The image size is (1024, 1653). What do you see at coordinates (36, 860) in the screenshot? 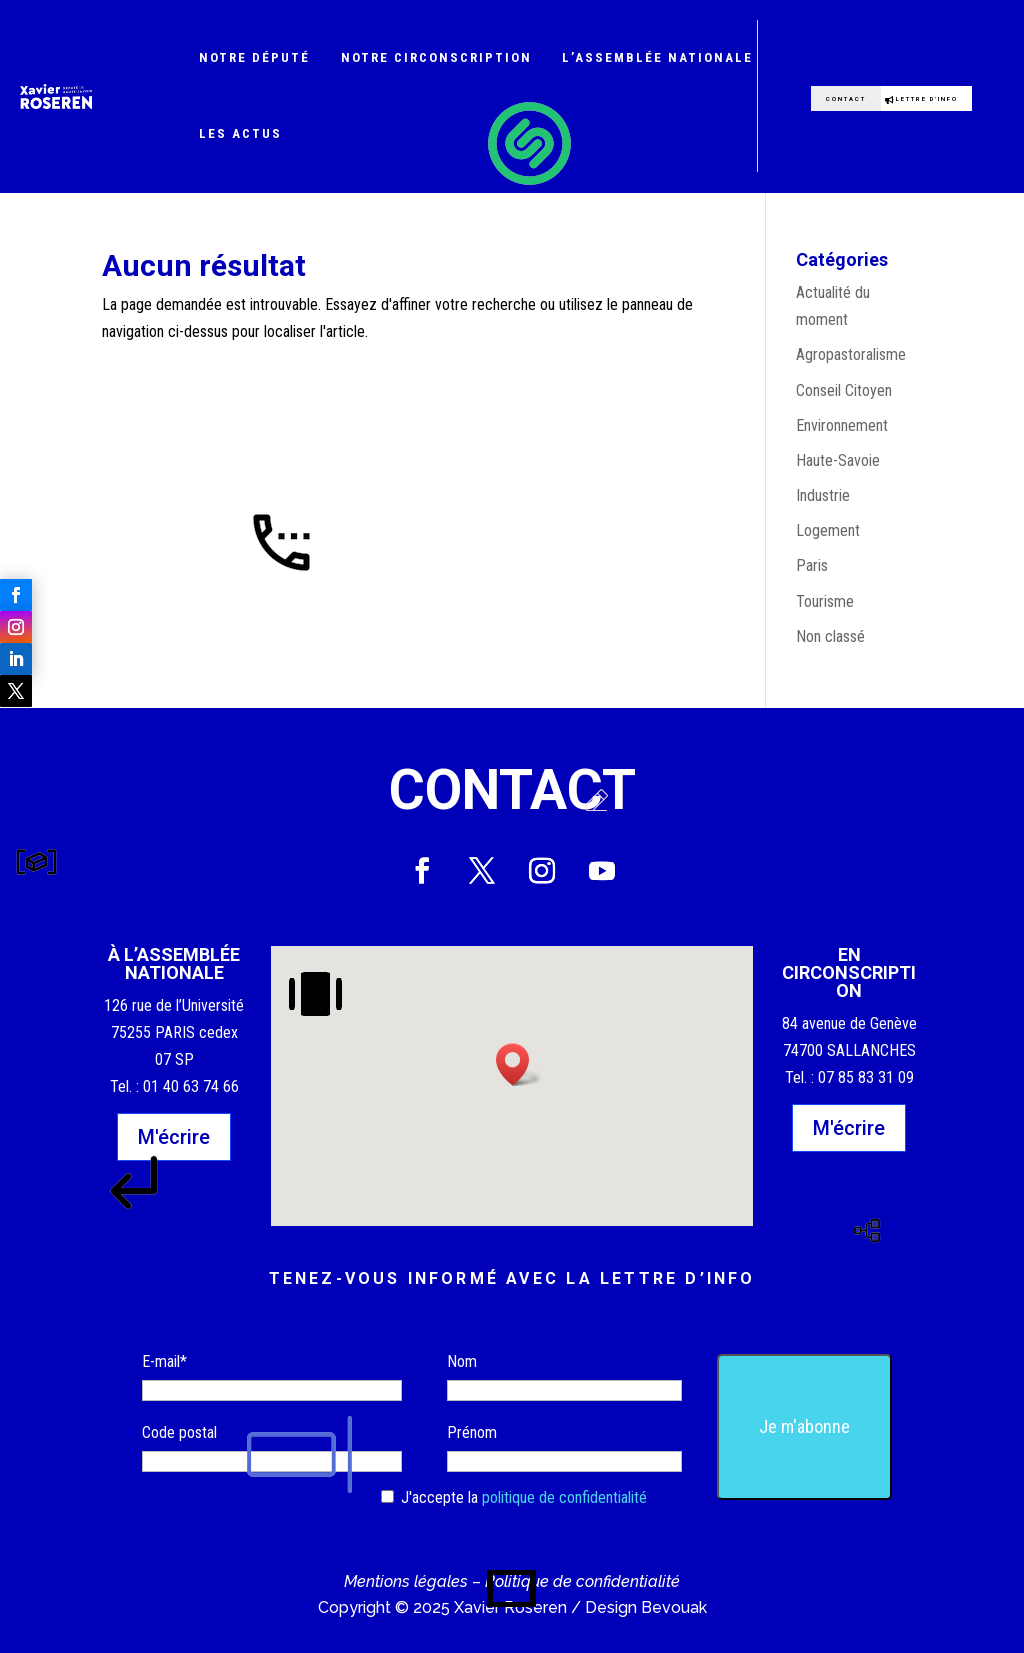
I see `view variable symbol in code editor` at bounding box center [36, 860].